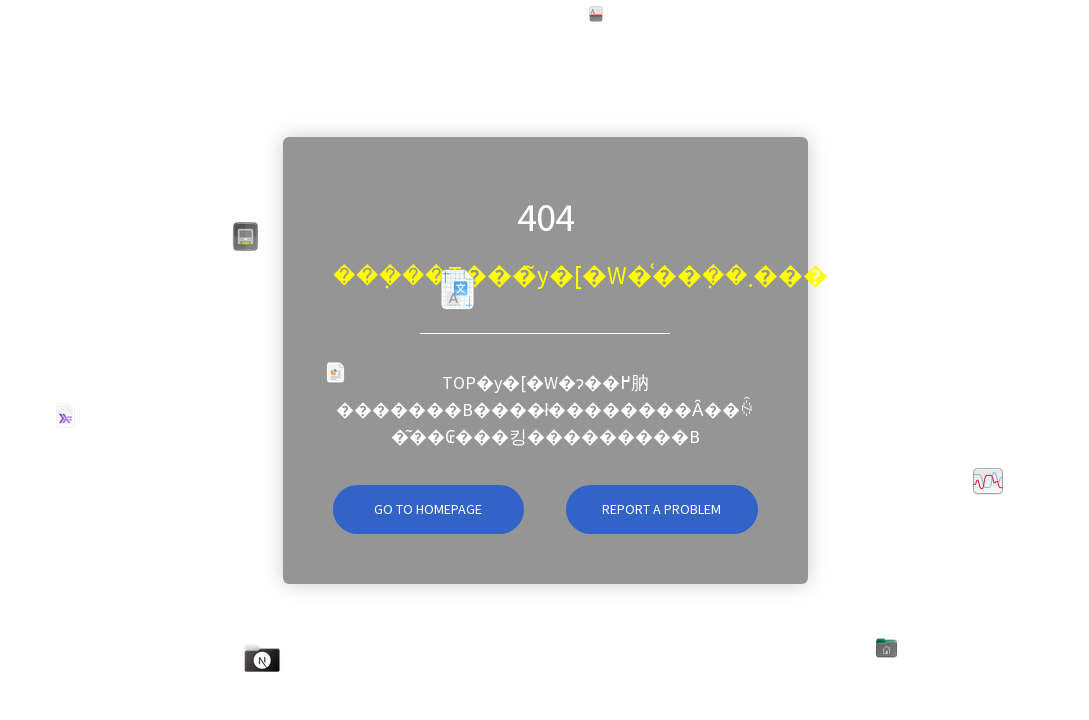 Image resolution: width=1089 pixels, height=720 pixels. I want to click on a haskell source code file, so click(65, 415).